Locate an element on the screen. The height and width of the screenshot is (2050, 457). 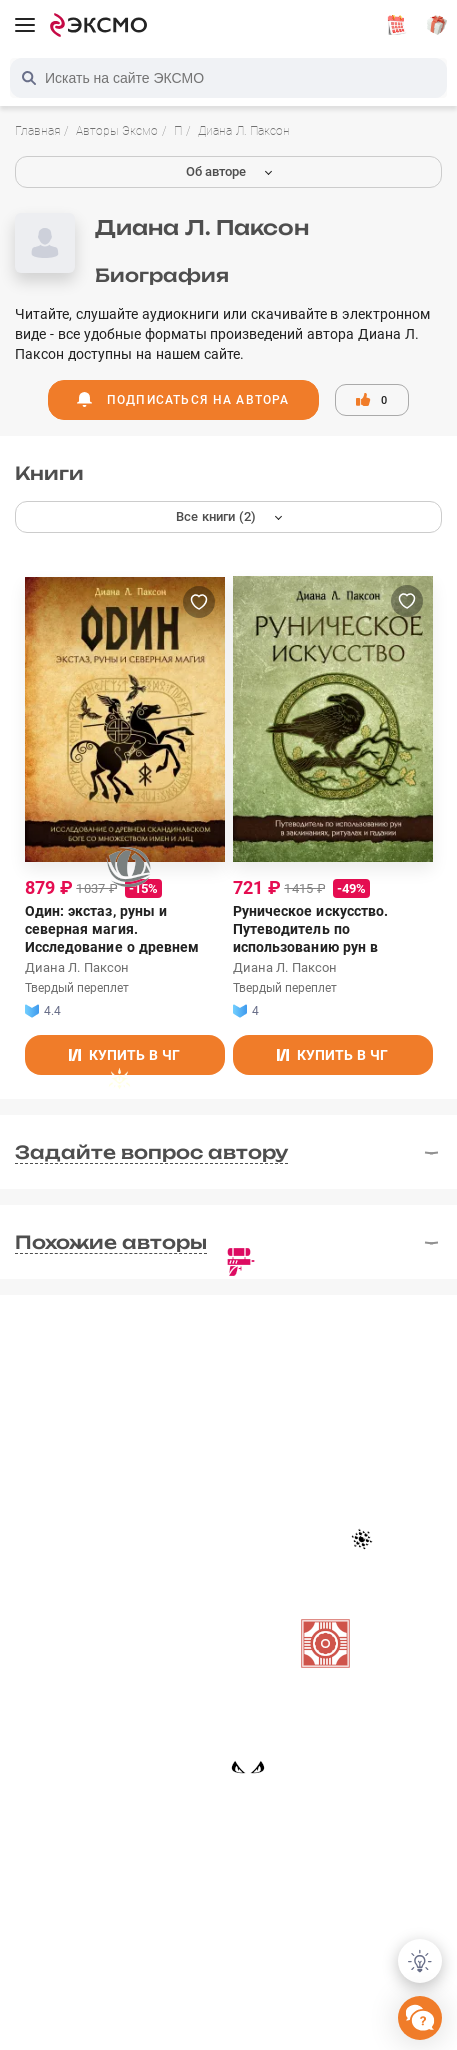
decorative pattern or visual effect option is located at coordinates (362, 1539).